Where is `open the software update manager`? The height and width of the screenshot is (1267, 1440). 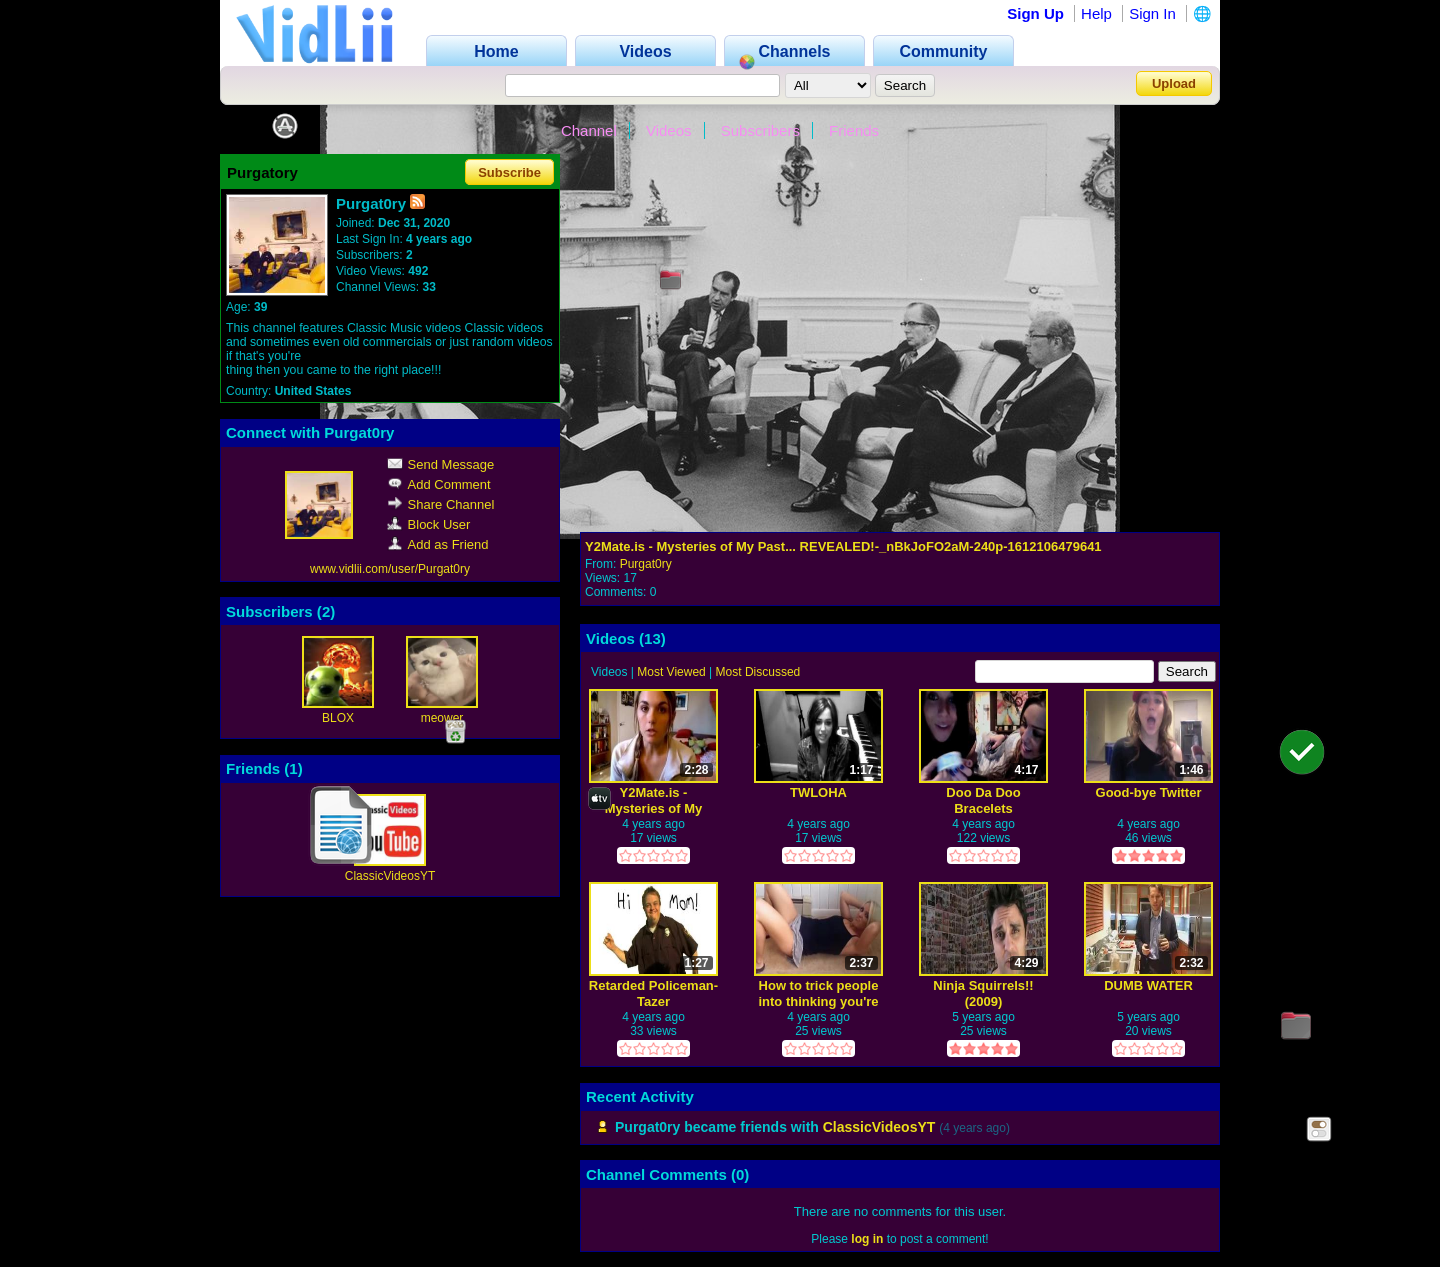 open the software update manager is located at coordinates (285, 126).